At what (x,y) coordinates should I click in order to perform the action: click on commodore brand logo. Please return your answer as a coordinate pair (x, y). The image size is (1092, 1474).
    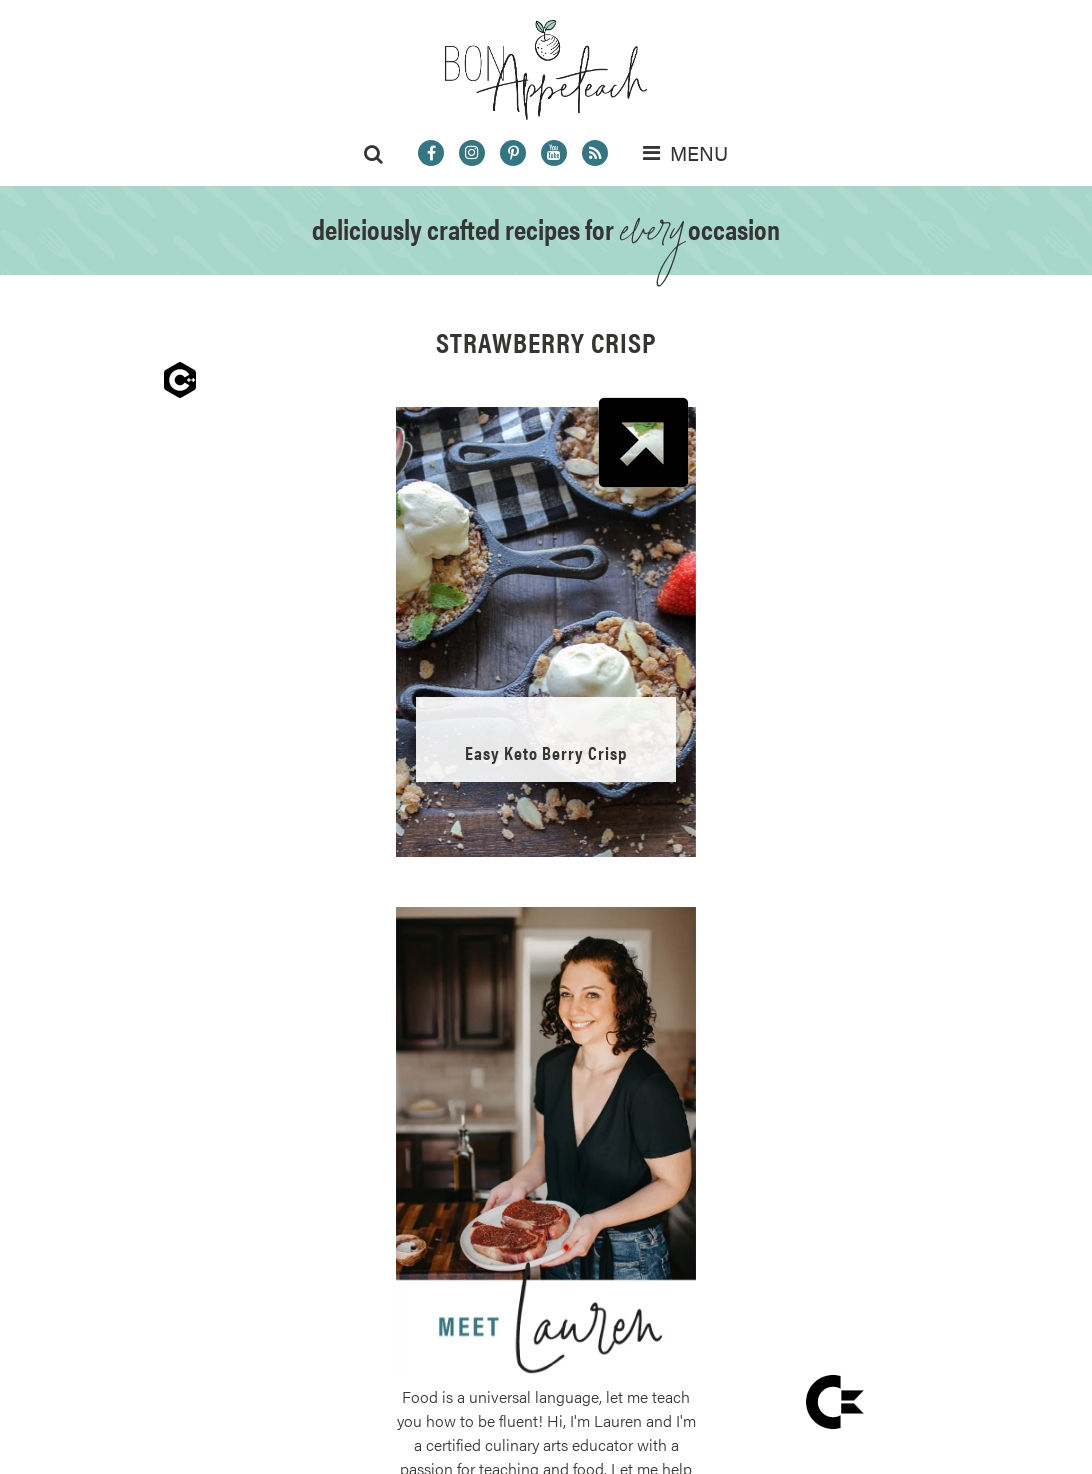
    Looking at the image, I should click on (835, 1402).